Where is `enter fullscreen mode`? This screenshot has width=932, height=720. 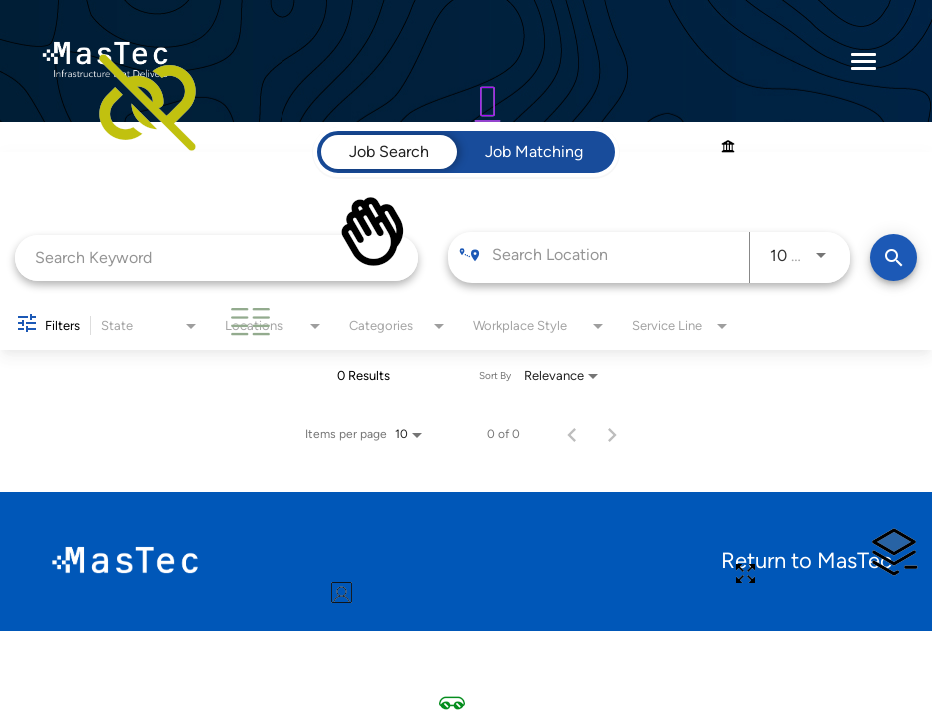
enter fullscreen mode is located at coordinates (745, 573).